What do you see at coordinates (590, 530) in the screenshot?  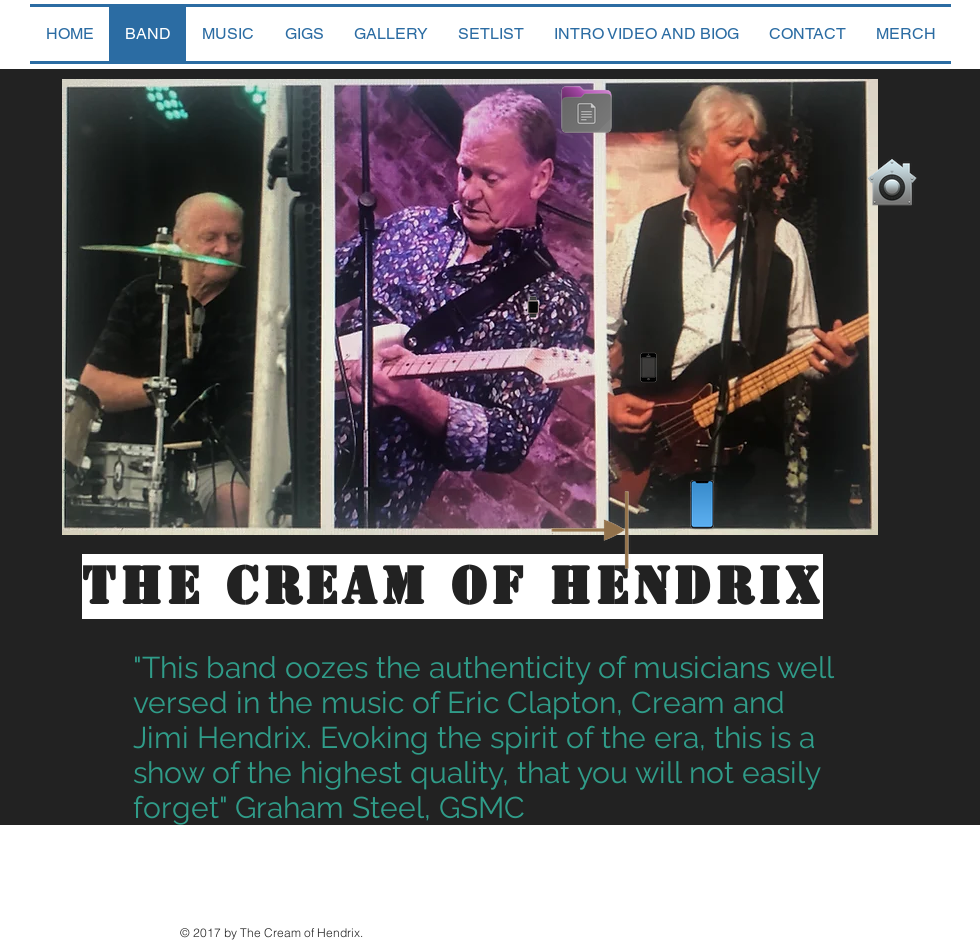 I see `go to the last item or page` at bounding box center [590, 530].